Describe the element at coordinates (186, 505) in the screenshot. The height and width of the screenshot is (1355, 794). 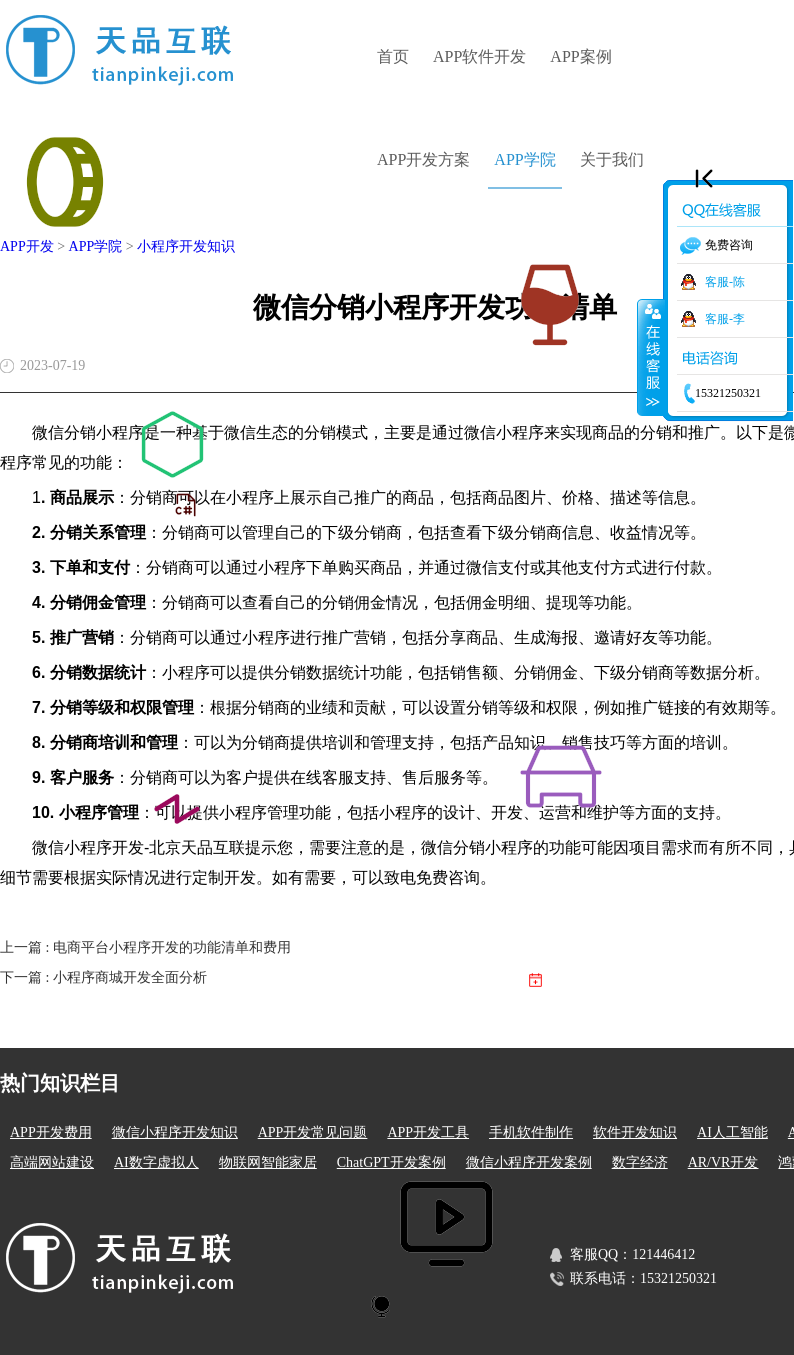
I see `a C# source code file` at that location.